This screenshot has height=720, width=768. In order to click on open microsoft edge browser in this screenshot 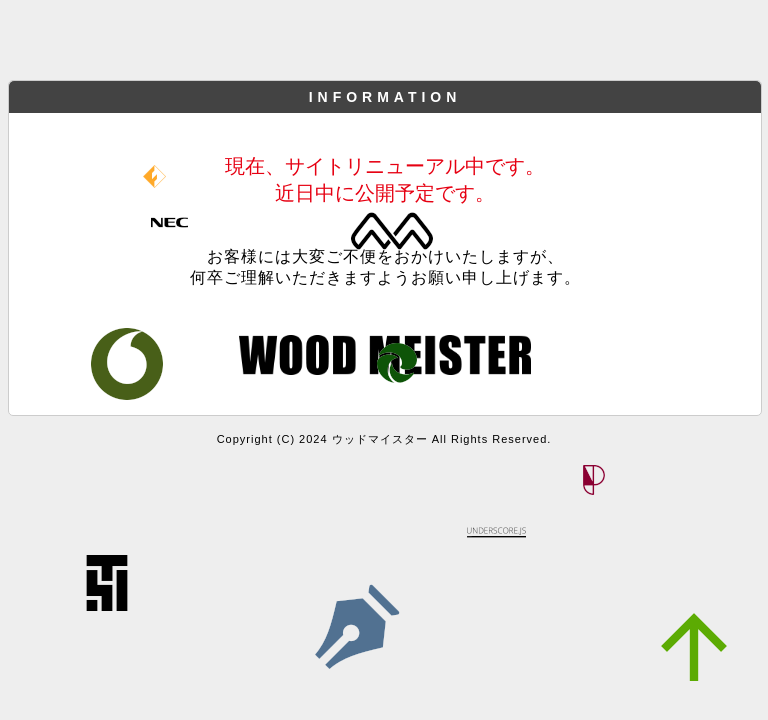, I will do `click(397, 363)`.